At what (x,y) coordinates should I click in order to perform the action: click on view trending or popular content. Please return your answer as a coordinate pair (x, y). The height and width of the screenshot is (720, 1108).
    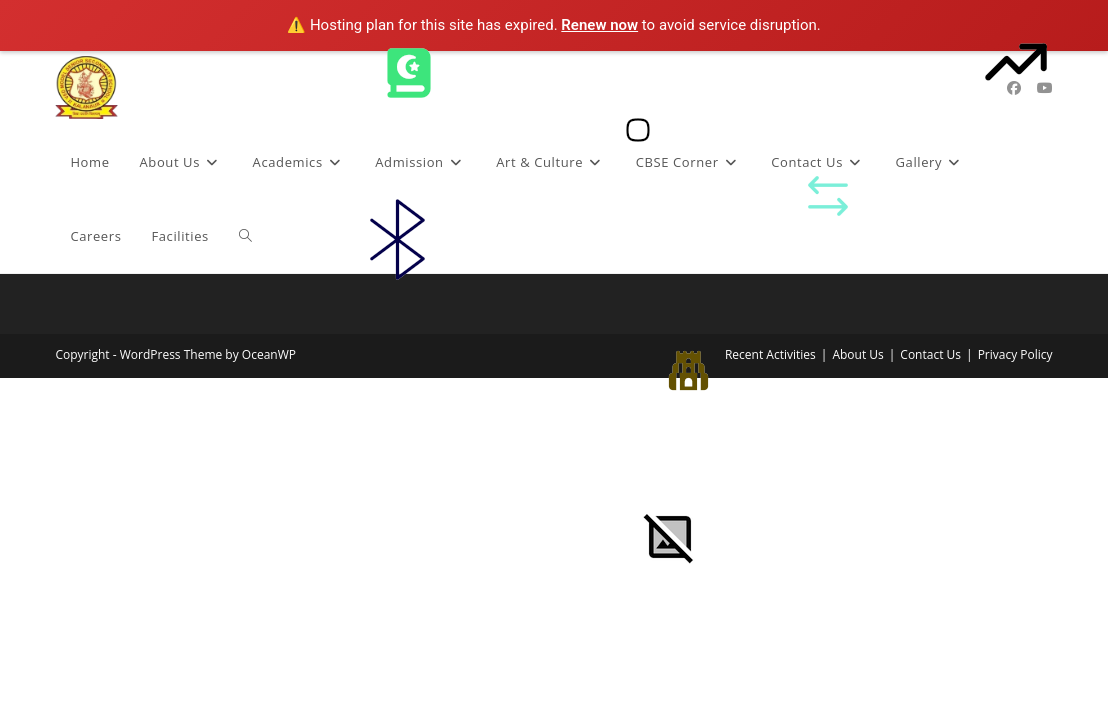
    Looking at the image, I should click on (1016, 62).